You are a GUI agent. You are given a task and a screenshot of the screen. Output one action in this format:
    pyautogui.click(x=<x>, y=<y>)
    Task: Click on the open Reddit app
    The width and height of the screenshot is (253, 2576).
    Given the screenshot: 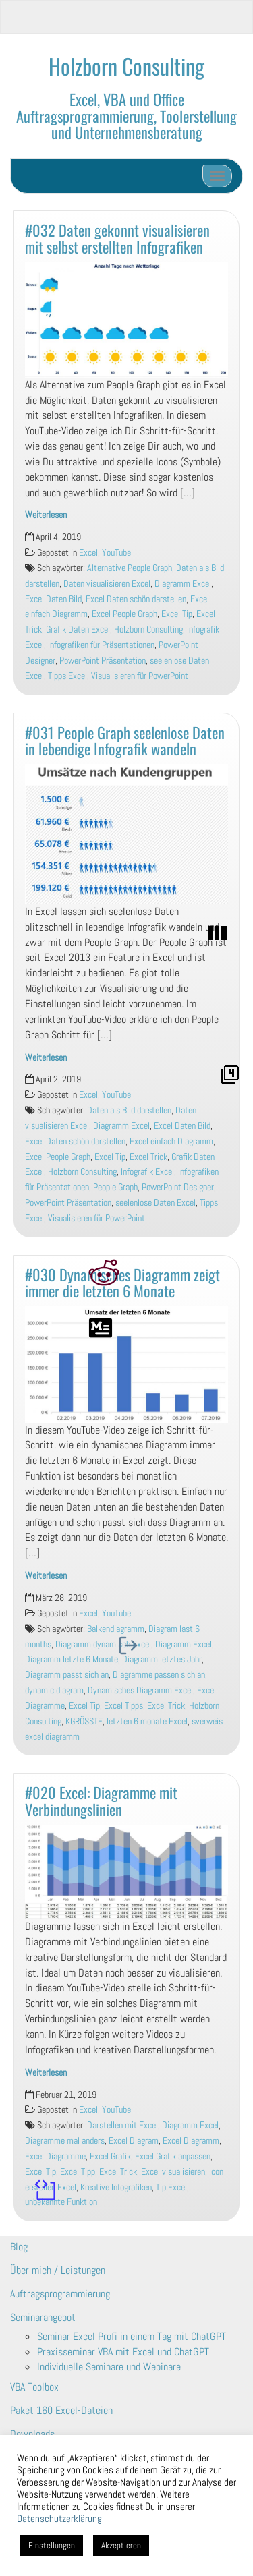 What is the action you would take?
    pyautogui.click(x=104, y=1272)
    